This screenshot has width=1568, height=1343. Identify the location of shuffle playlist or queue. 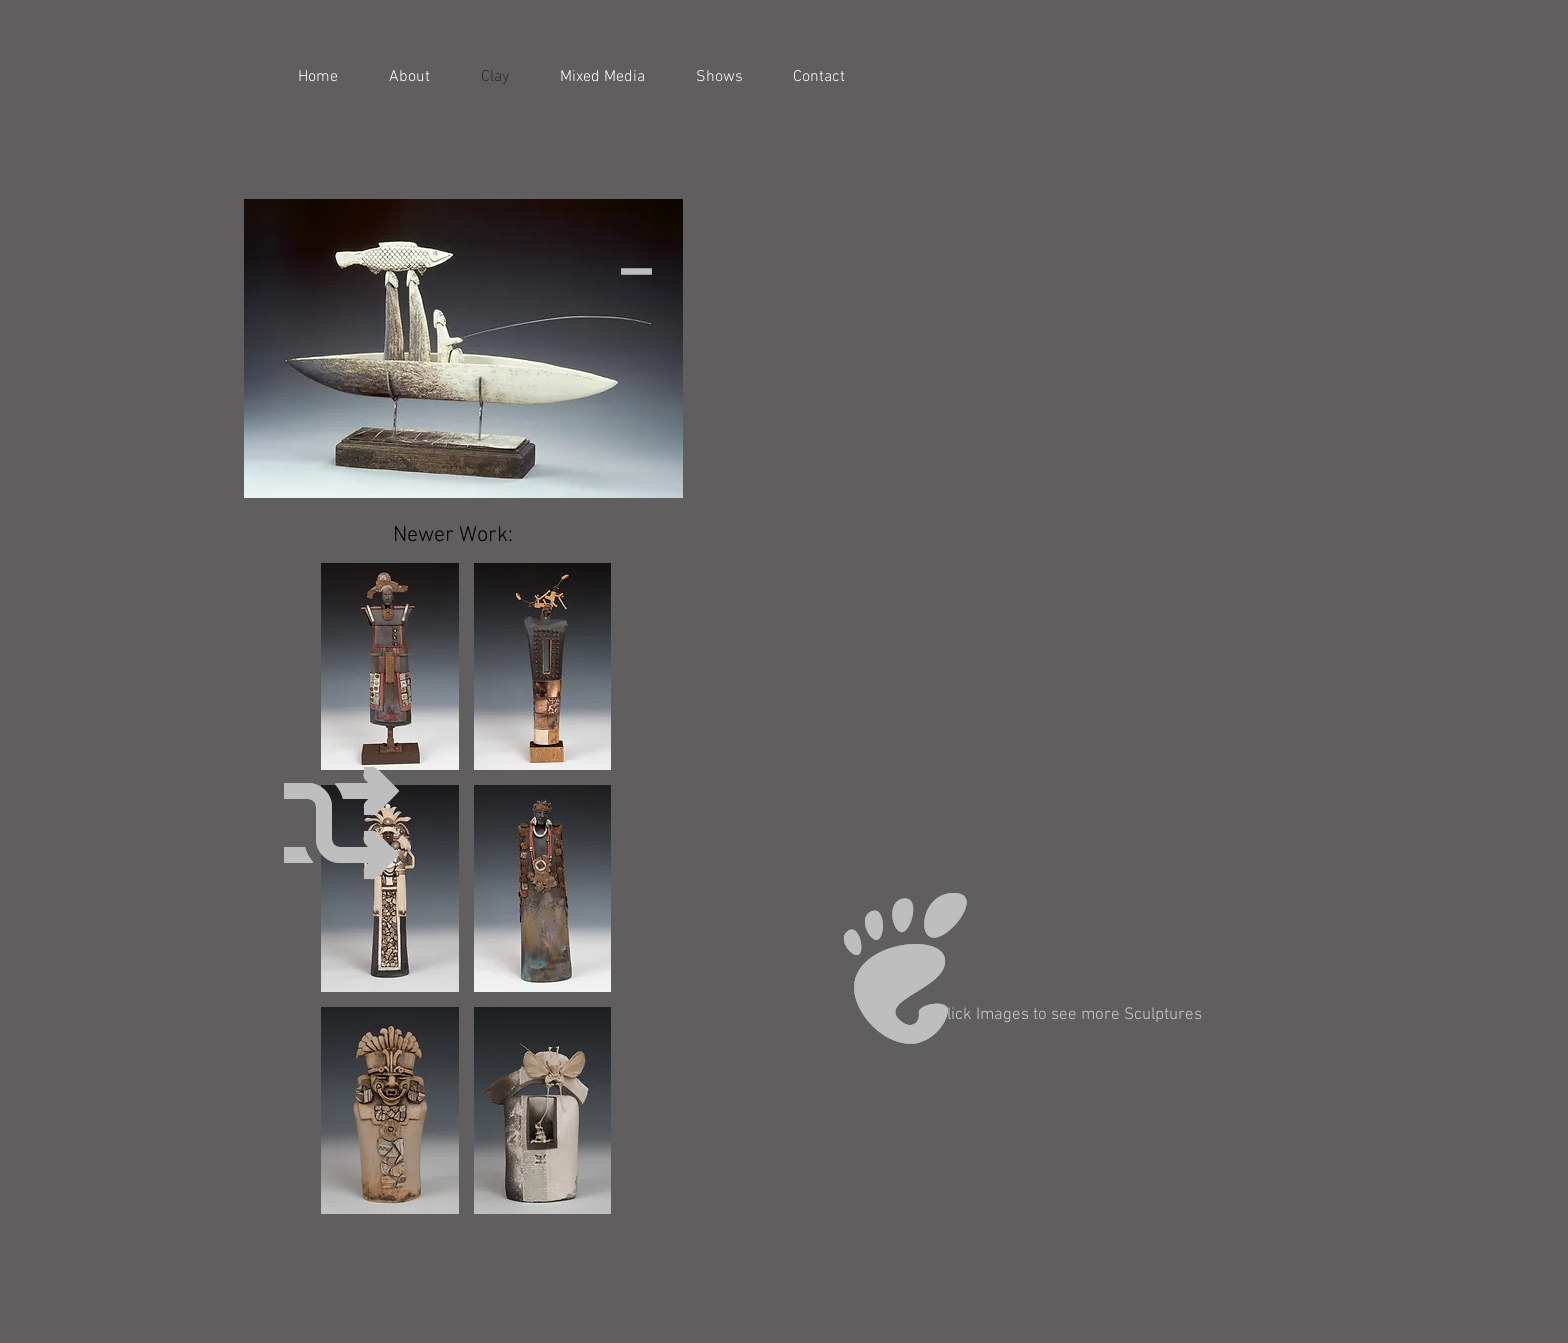
(340, 823).